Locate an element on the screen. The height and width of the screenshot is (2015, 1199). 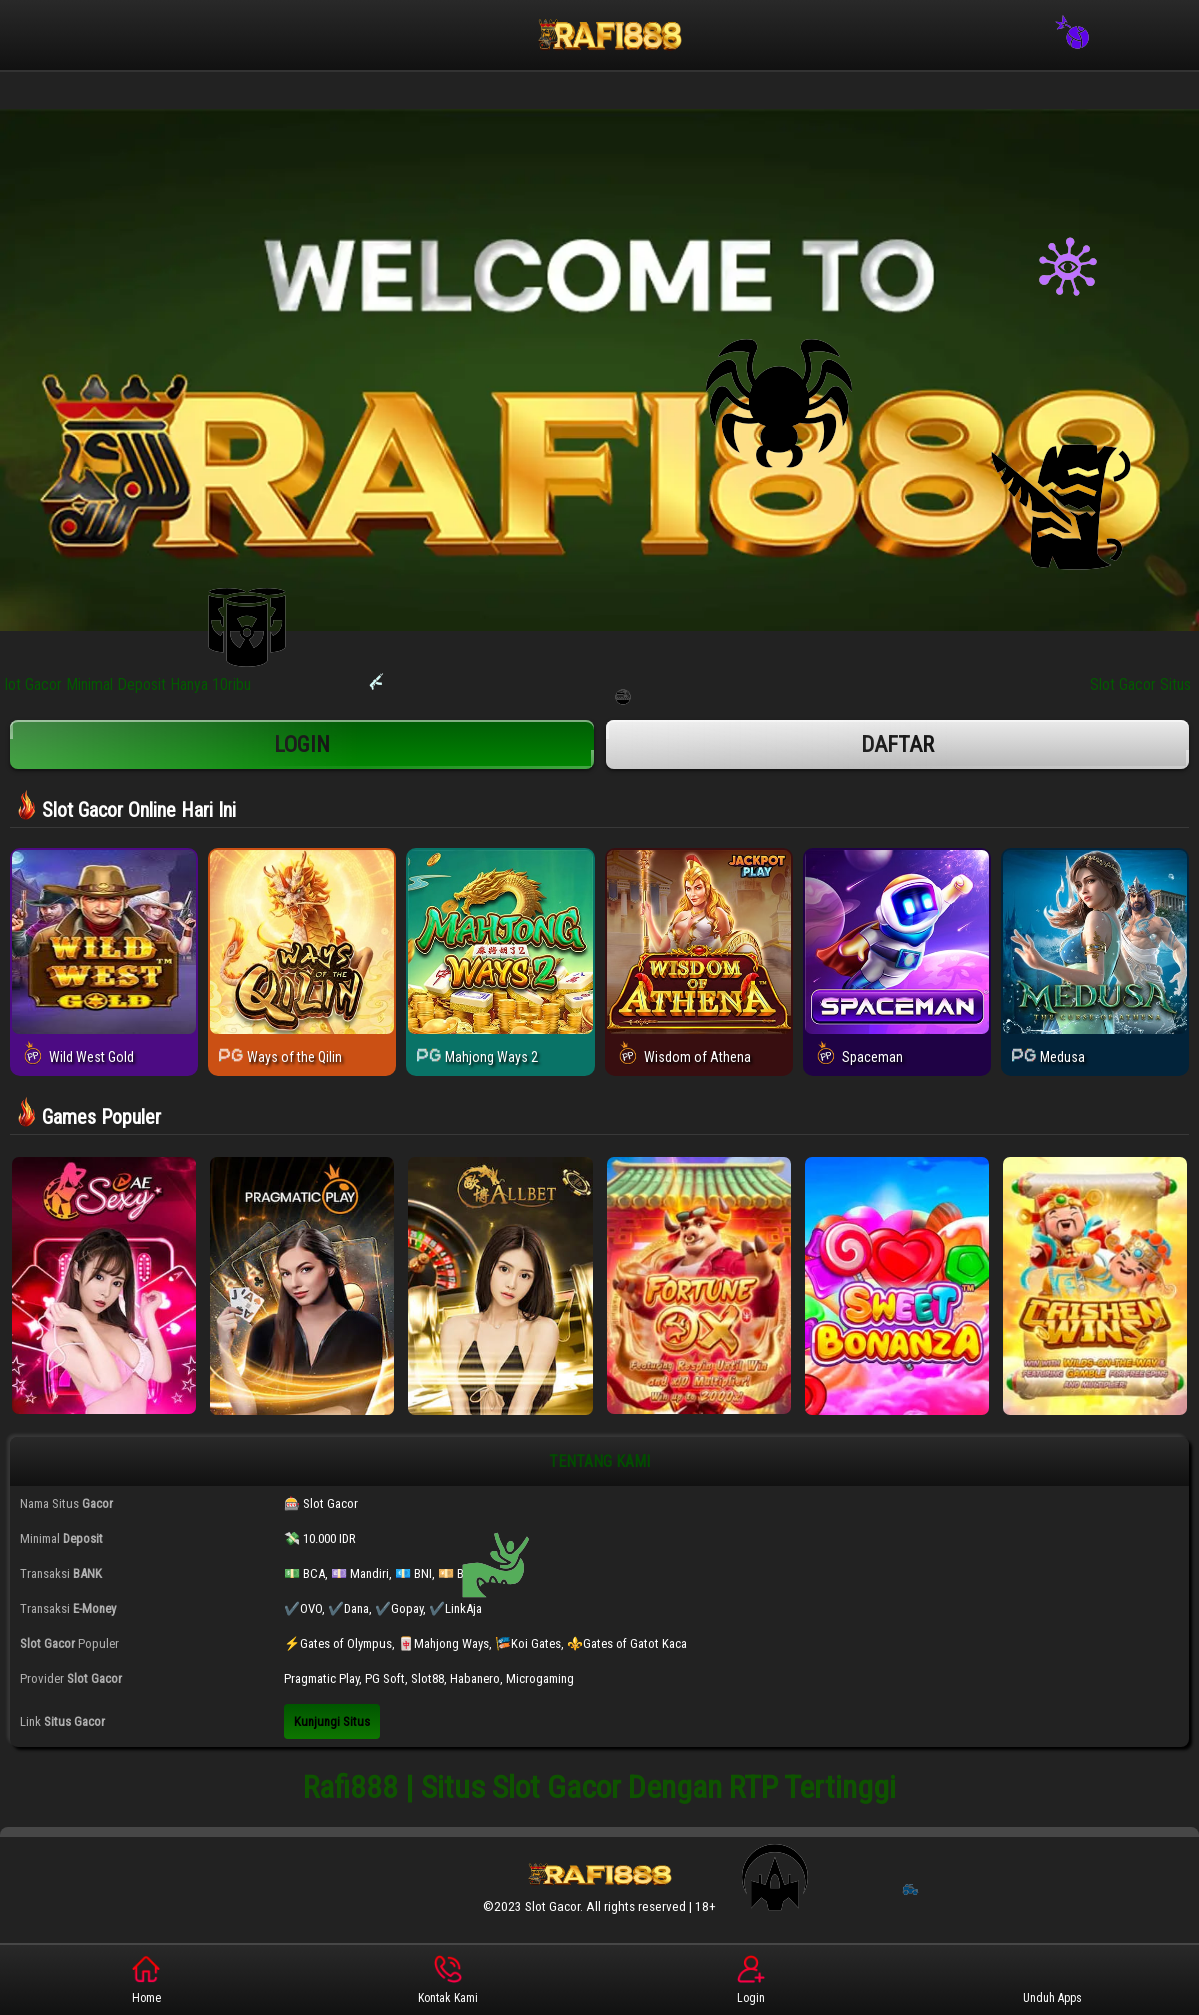
select jeep or off-road vehicle is located at coordinates (910, 1889).